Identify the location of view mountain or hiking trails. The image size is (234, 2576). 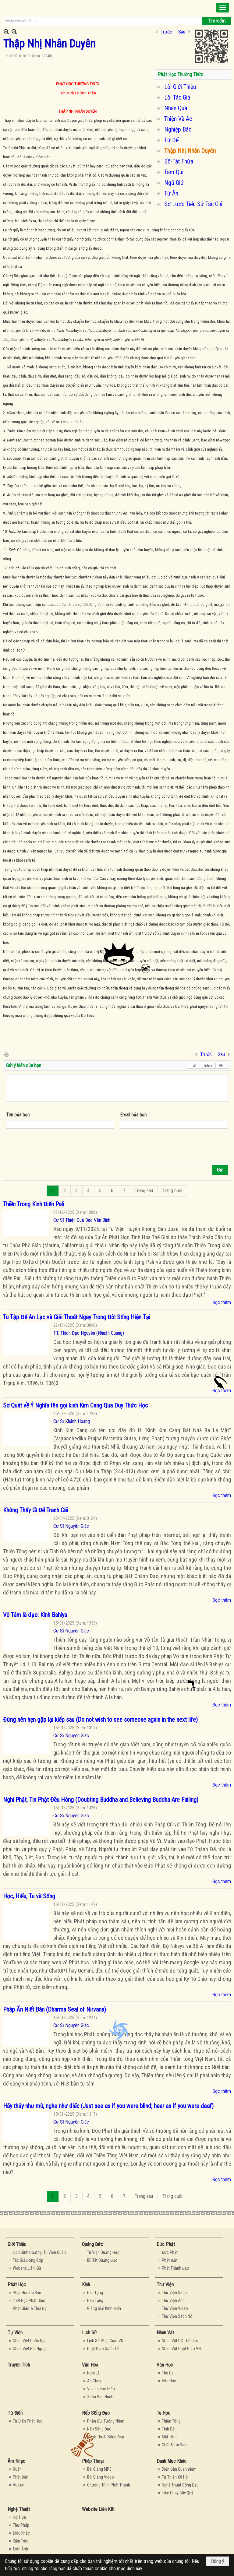
(146, 968).